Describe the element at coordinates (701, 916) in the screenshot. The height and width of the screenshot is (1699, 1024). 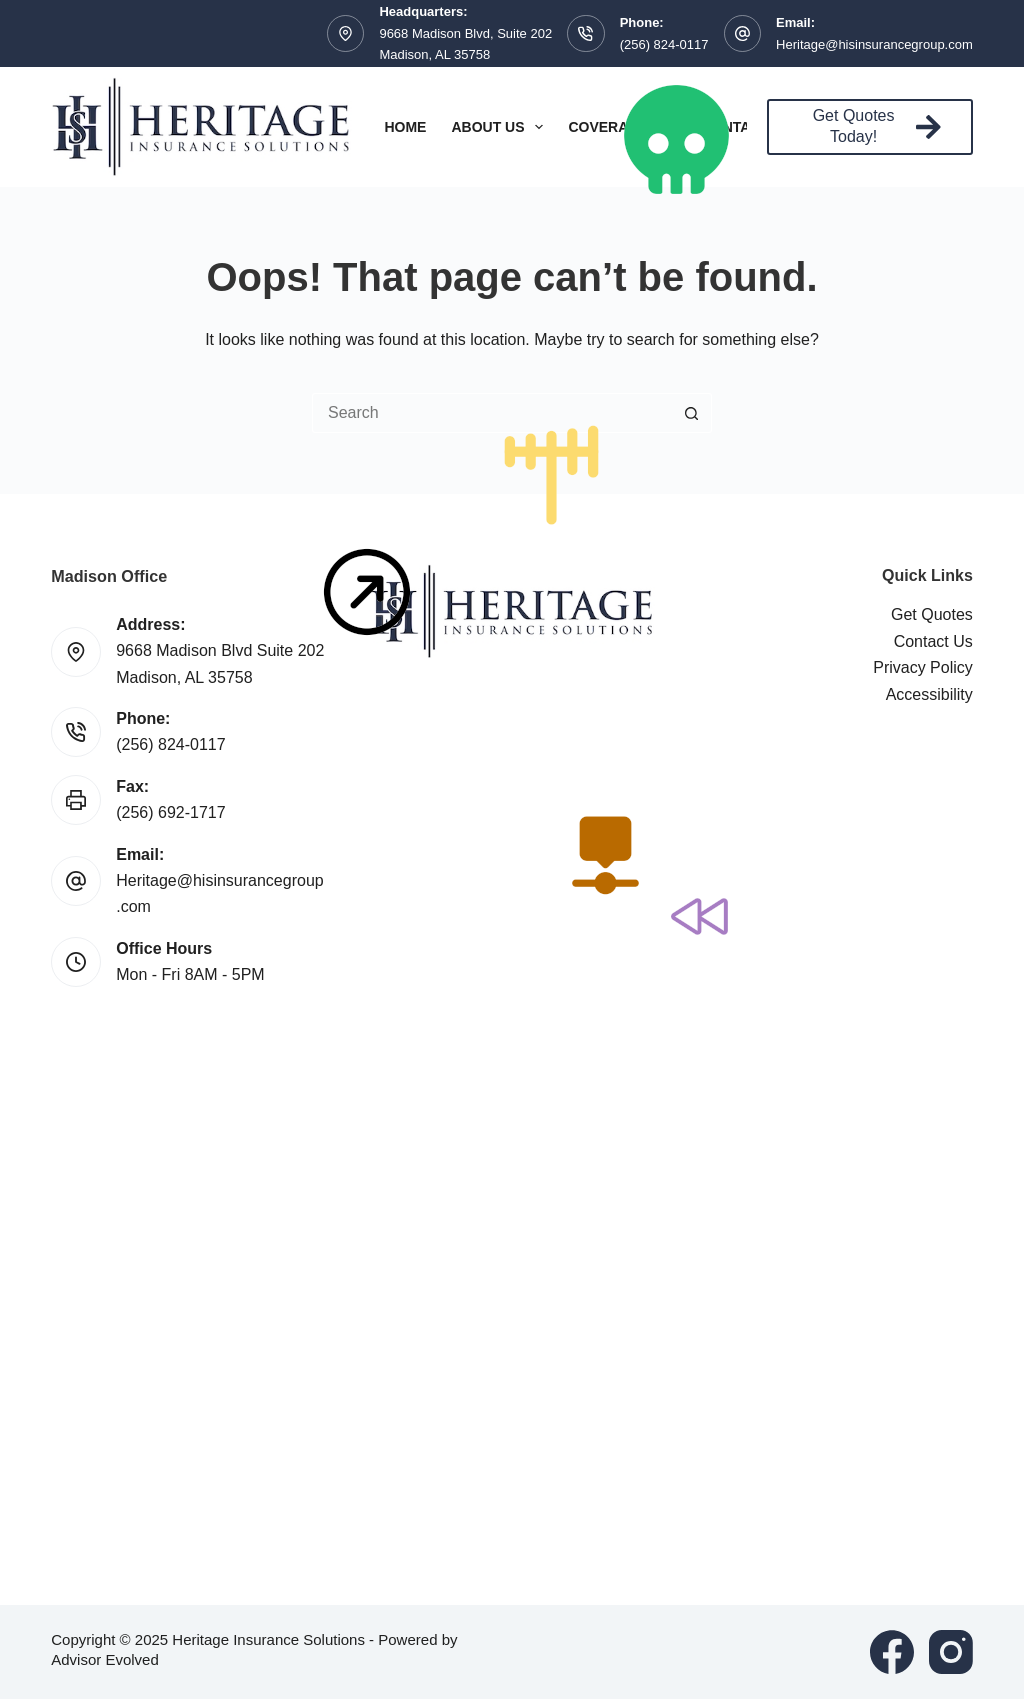
I see `rewind media or skip backward` at that location.